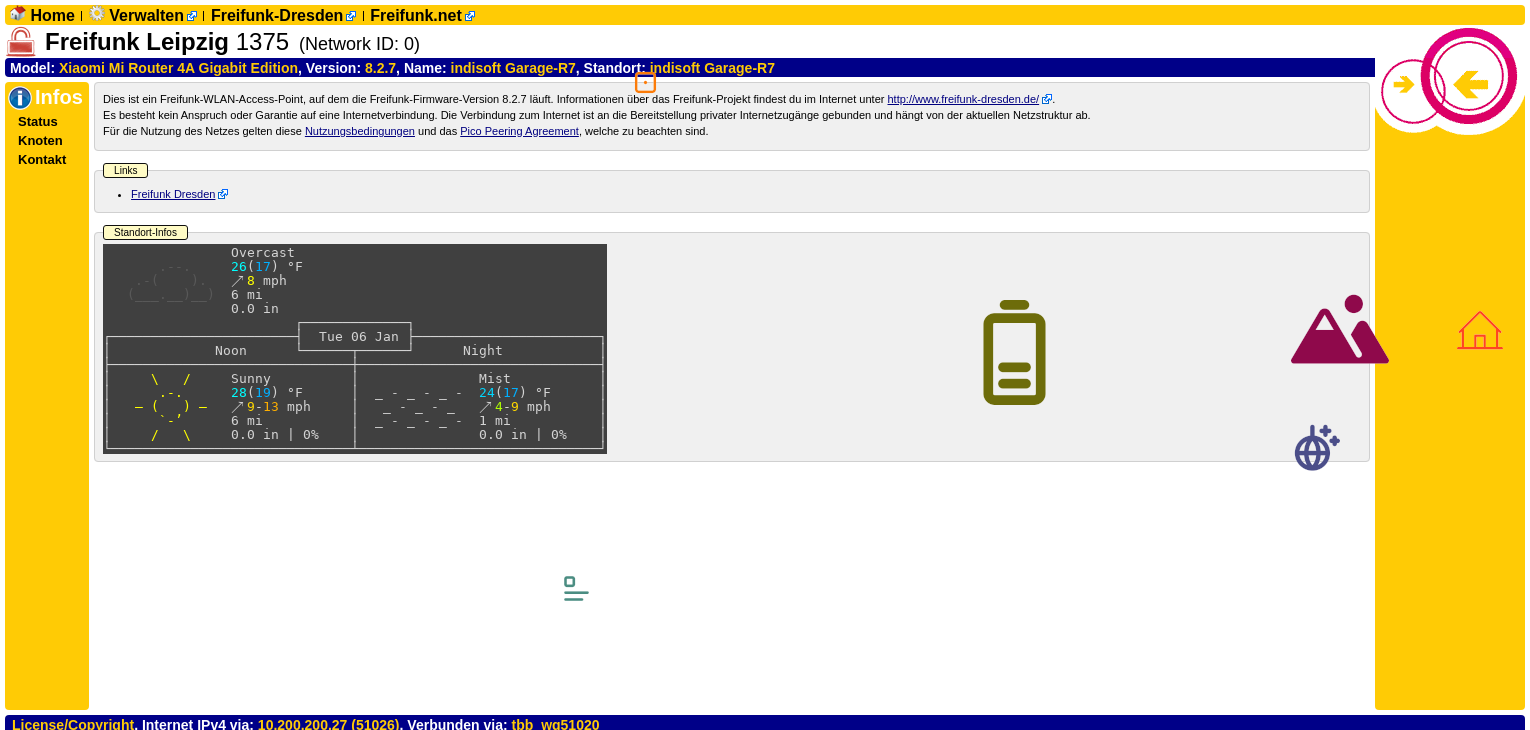 The width and height of the screenshot is (1530, 730). Describe the element at coordinates (576, 588) in the screenshot. I see `add a caption to an image or media` at that location.